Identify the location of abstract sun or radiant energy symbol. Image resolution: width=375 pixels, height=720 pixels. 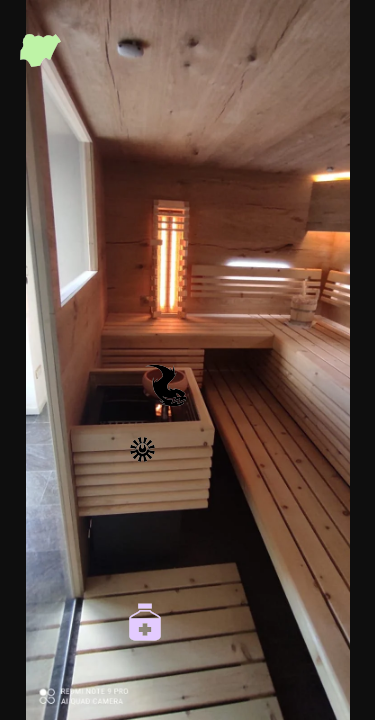
(142, 449).